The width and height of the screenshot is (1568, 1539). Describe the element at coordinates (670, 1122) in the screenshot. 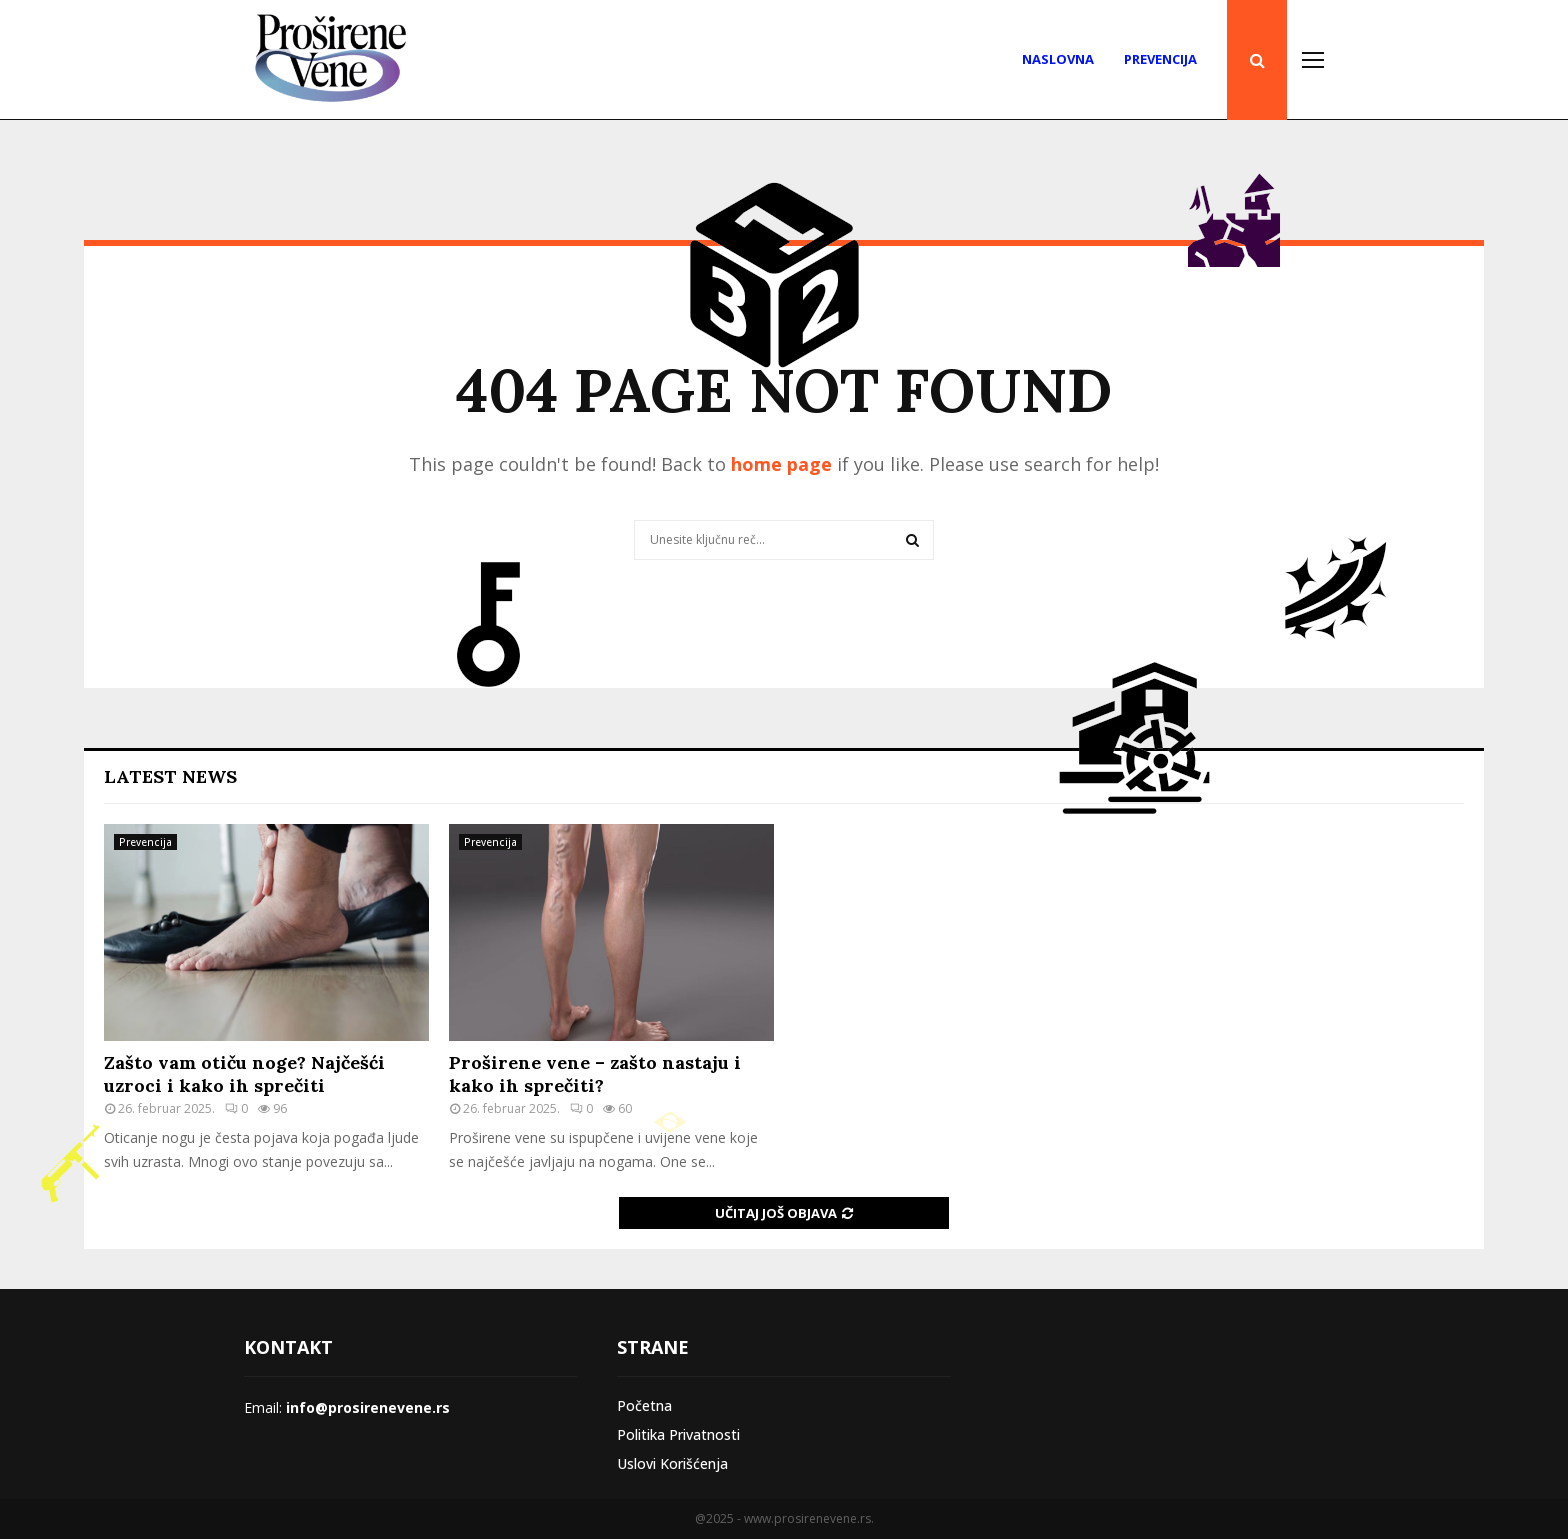

I see `select brazilian portuguese language` at that location.